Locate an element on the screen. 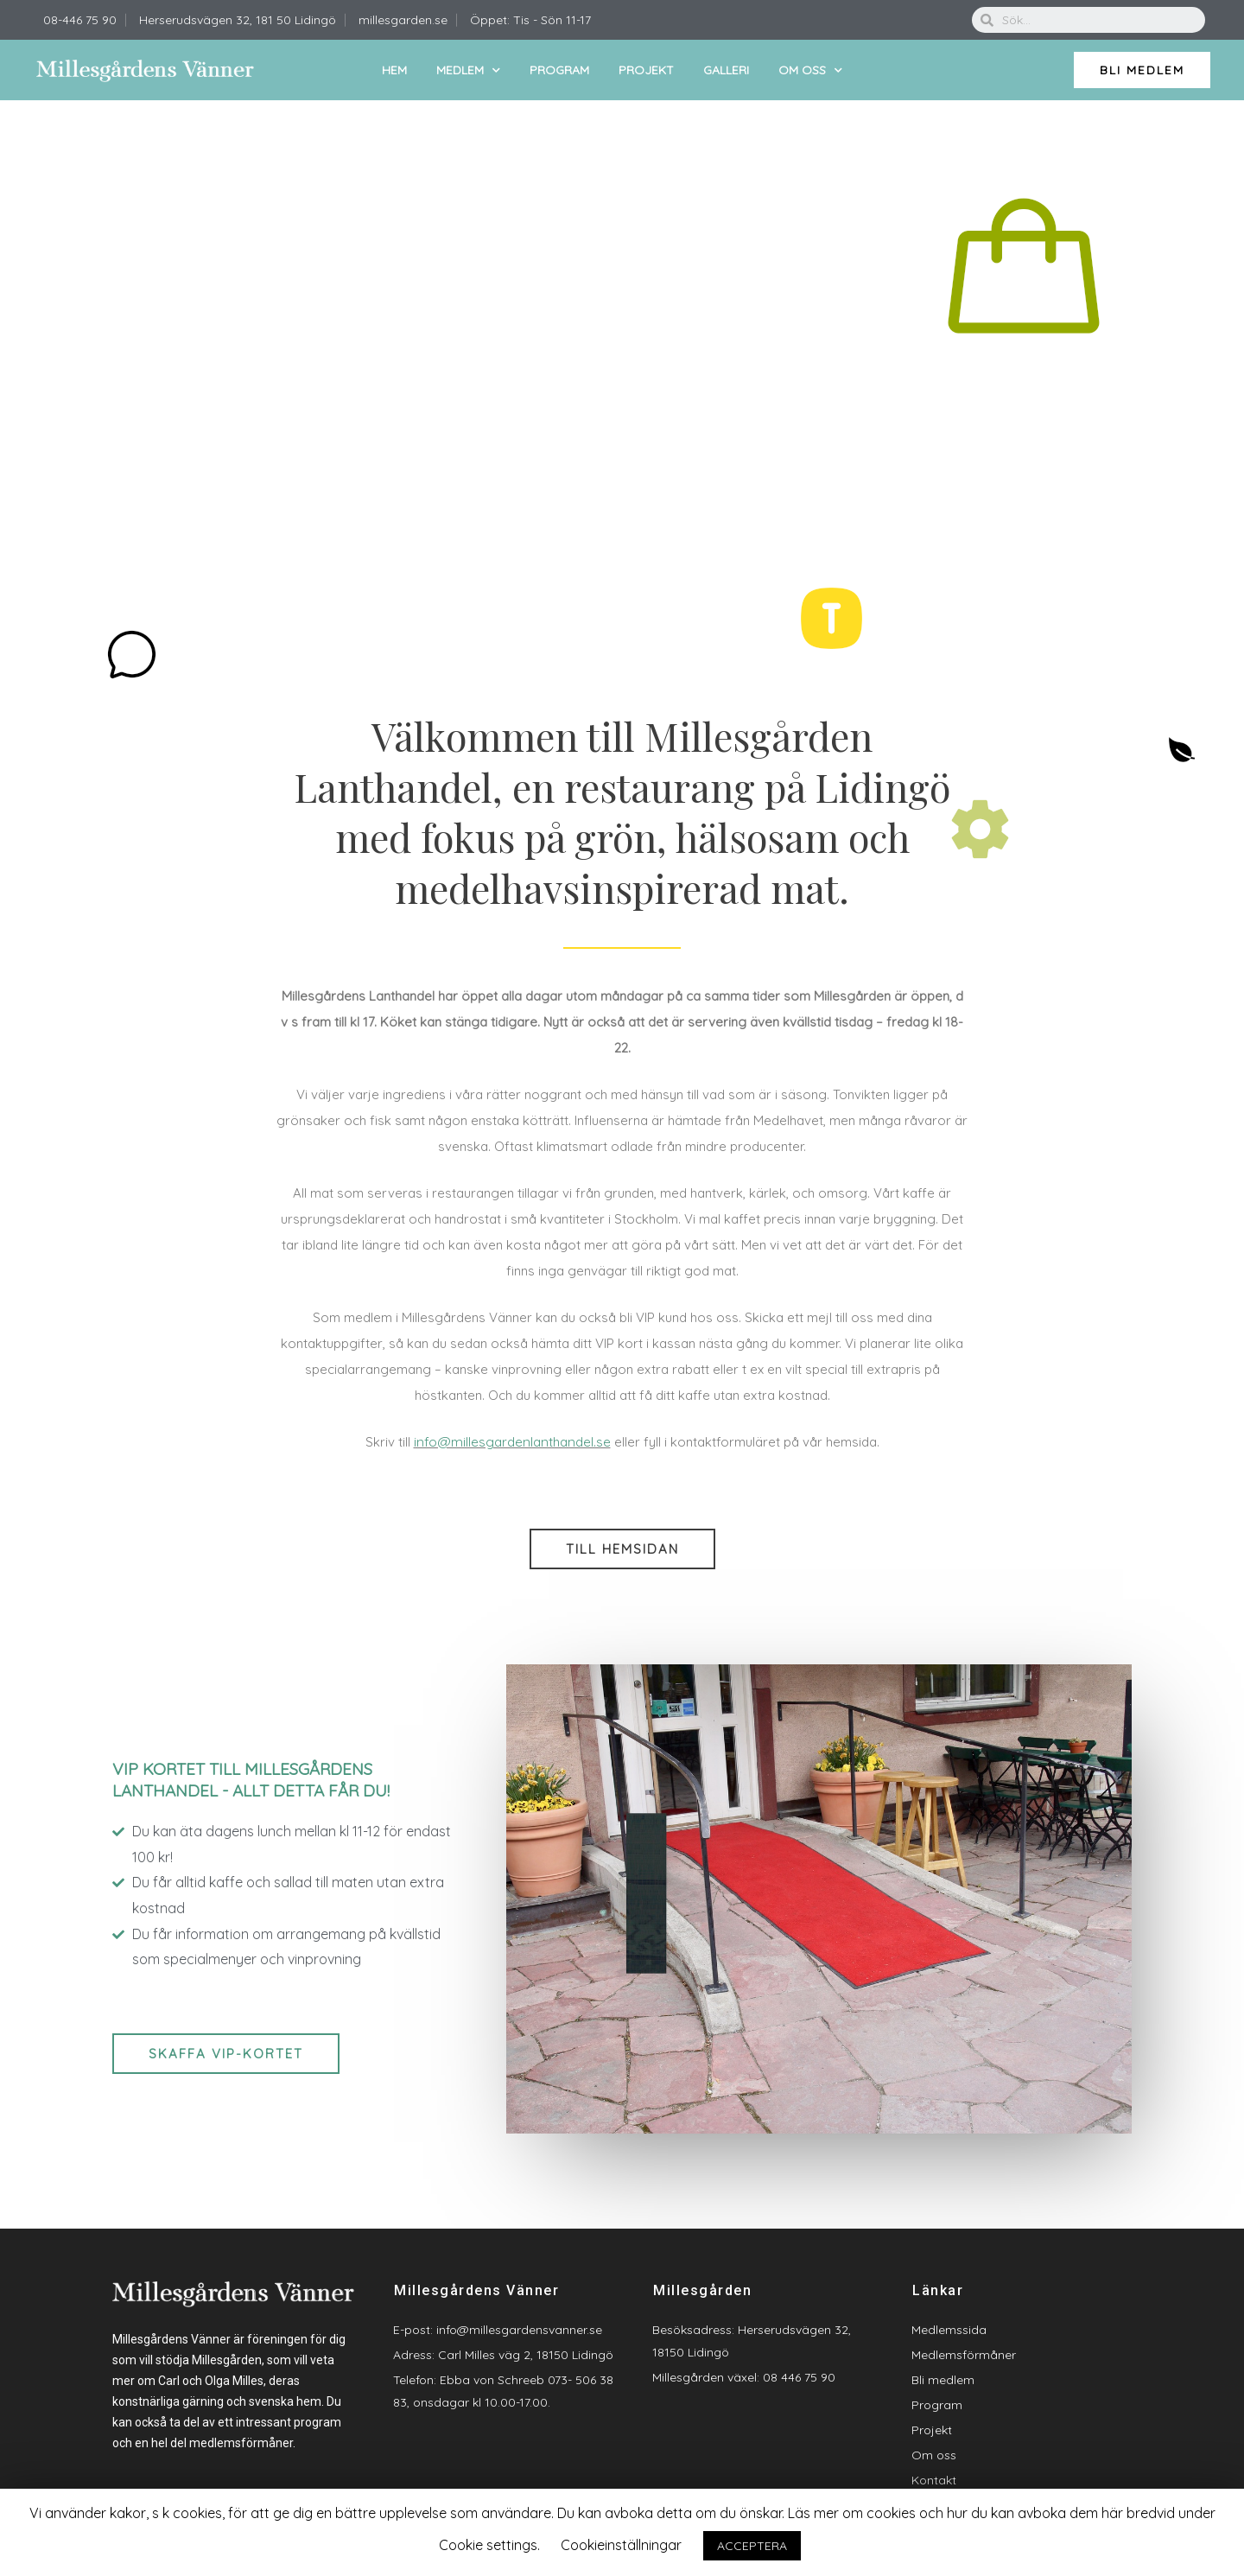 Image resolution: width=1244 pixels, height=2576 pixels. indicates eco-friendly or sustainable option is located at coordinates (1182, 750).